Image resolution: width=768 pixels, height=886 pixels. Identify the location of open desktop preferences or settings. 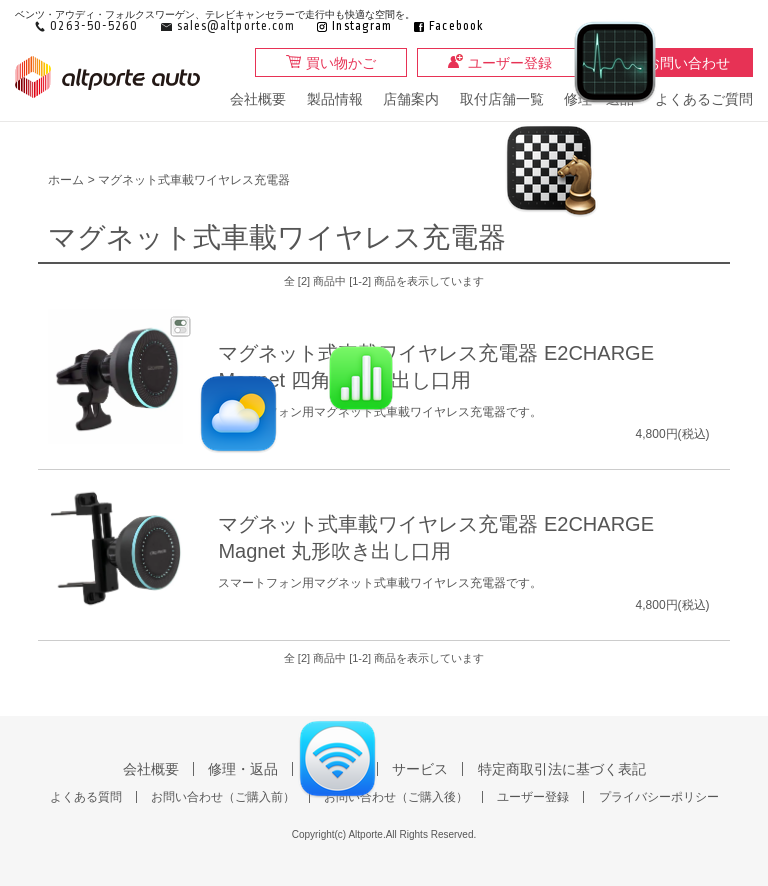
(180, 326).